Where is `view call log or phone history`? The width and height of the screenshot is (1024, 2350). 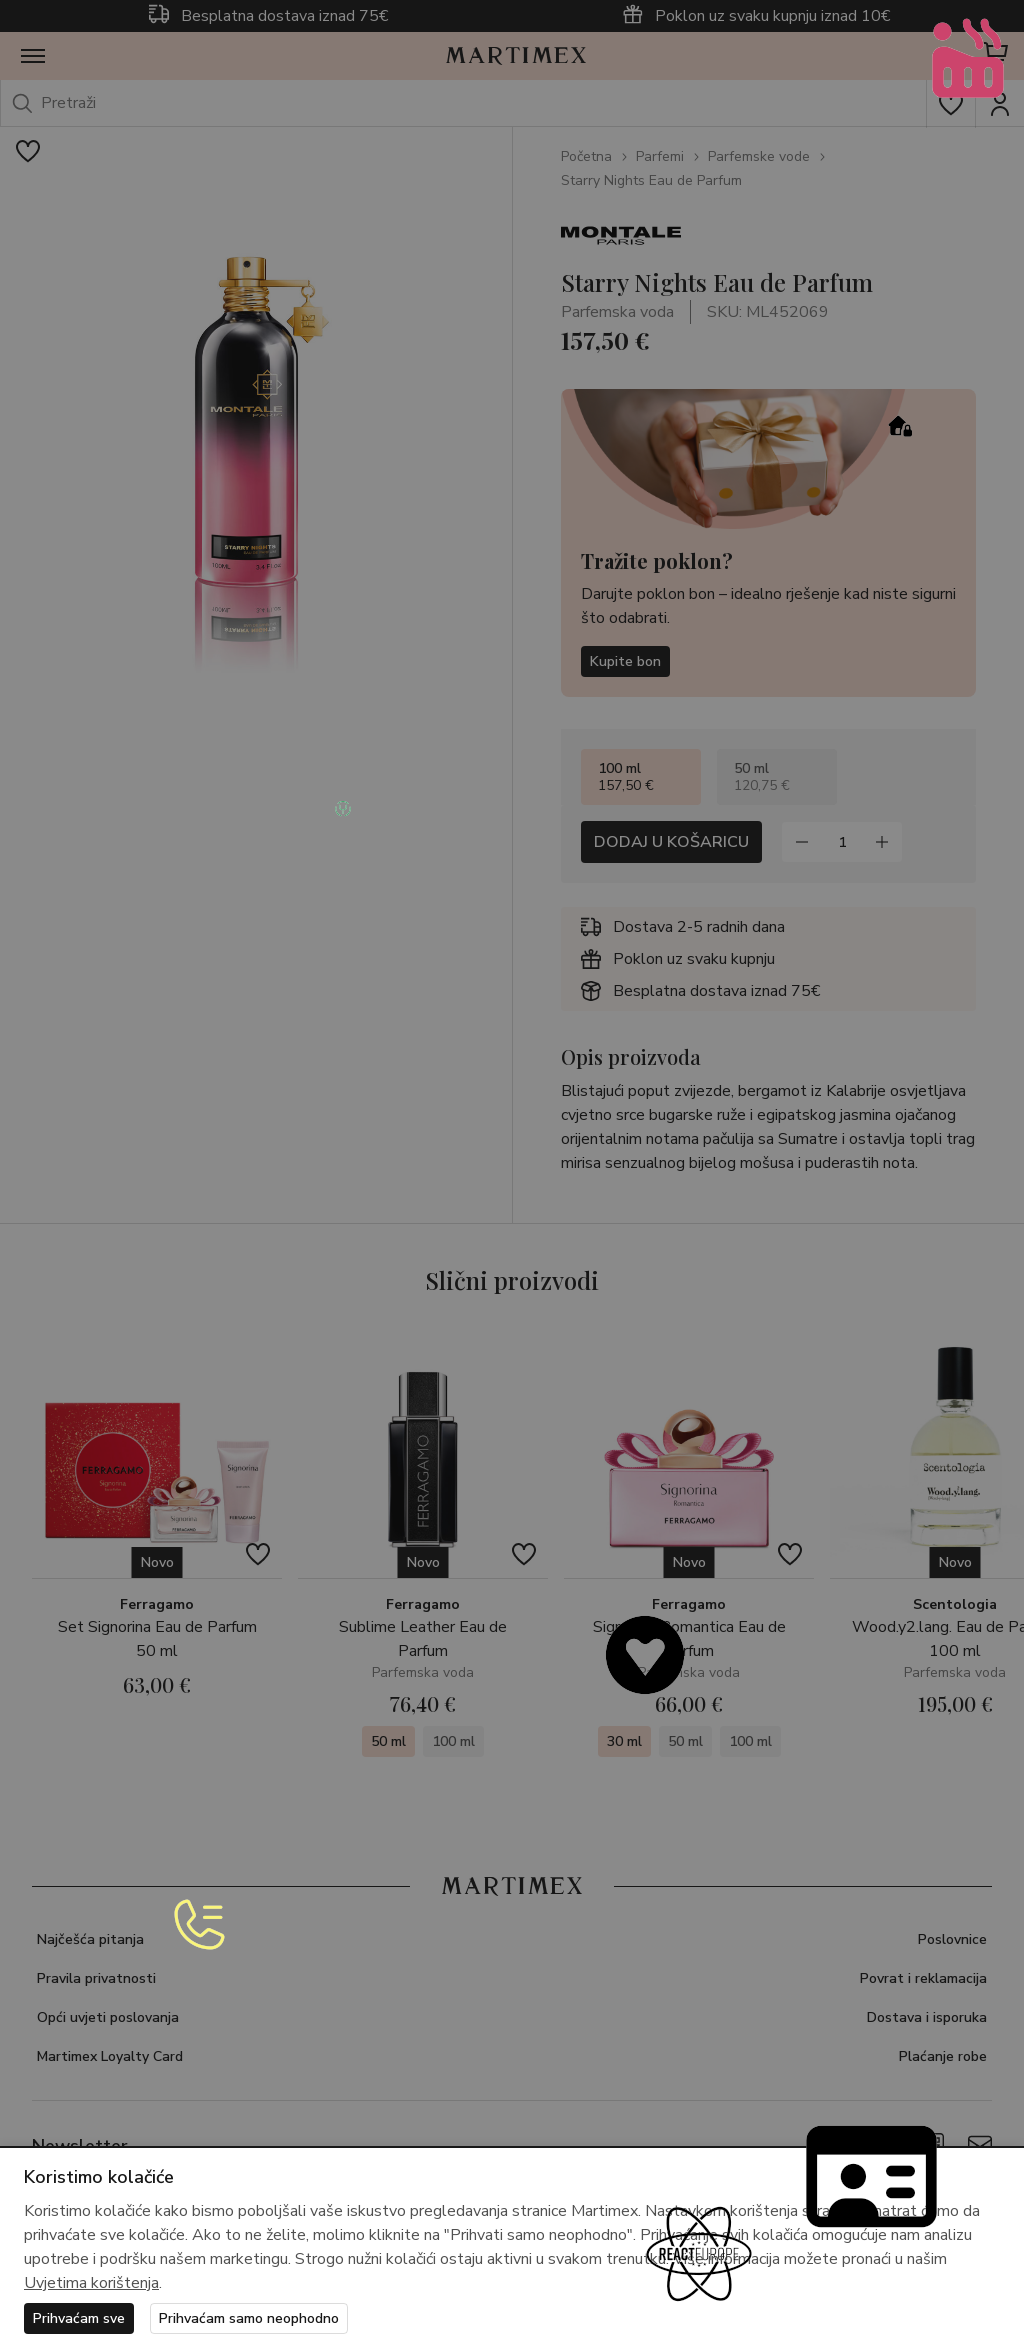
view call log or phone history is located at coordinates (200, 1923).